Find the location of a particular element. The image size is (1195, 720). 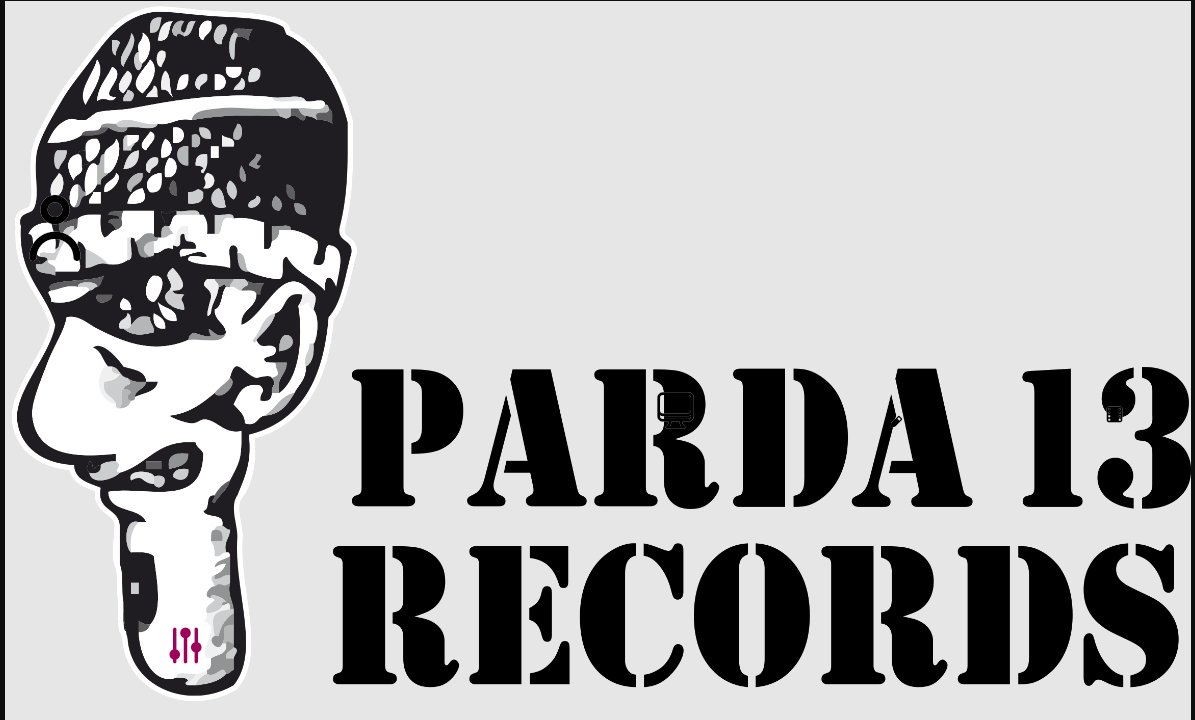

open settings or preferences is located at coordinates (185, 645).